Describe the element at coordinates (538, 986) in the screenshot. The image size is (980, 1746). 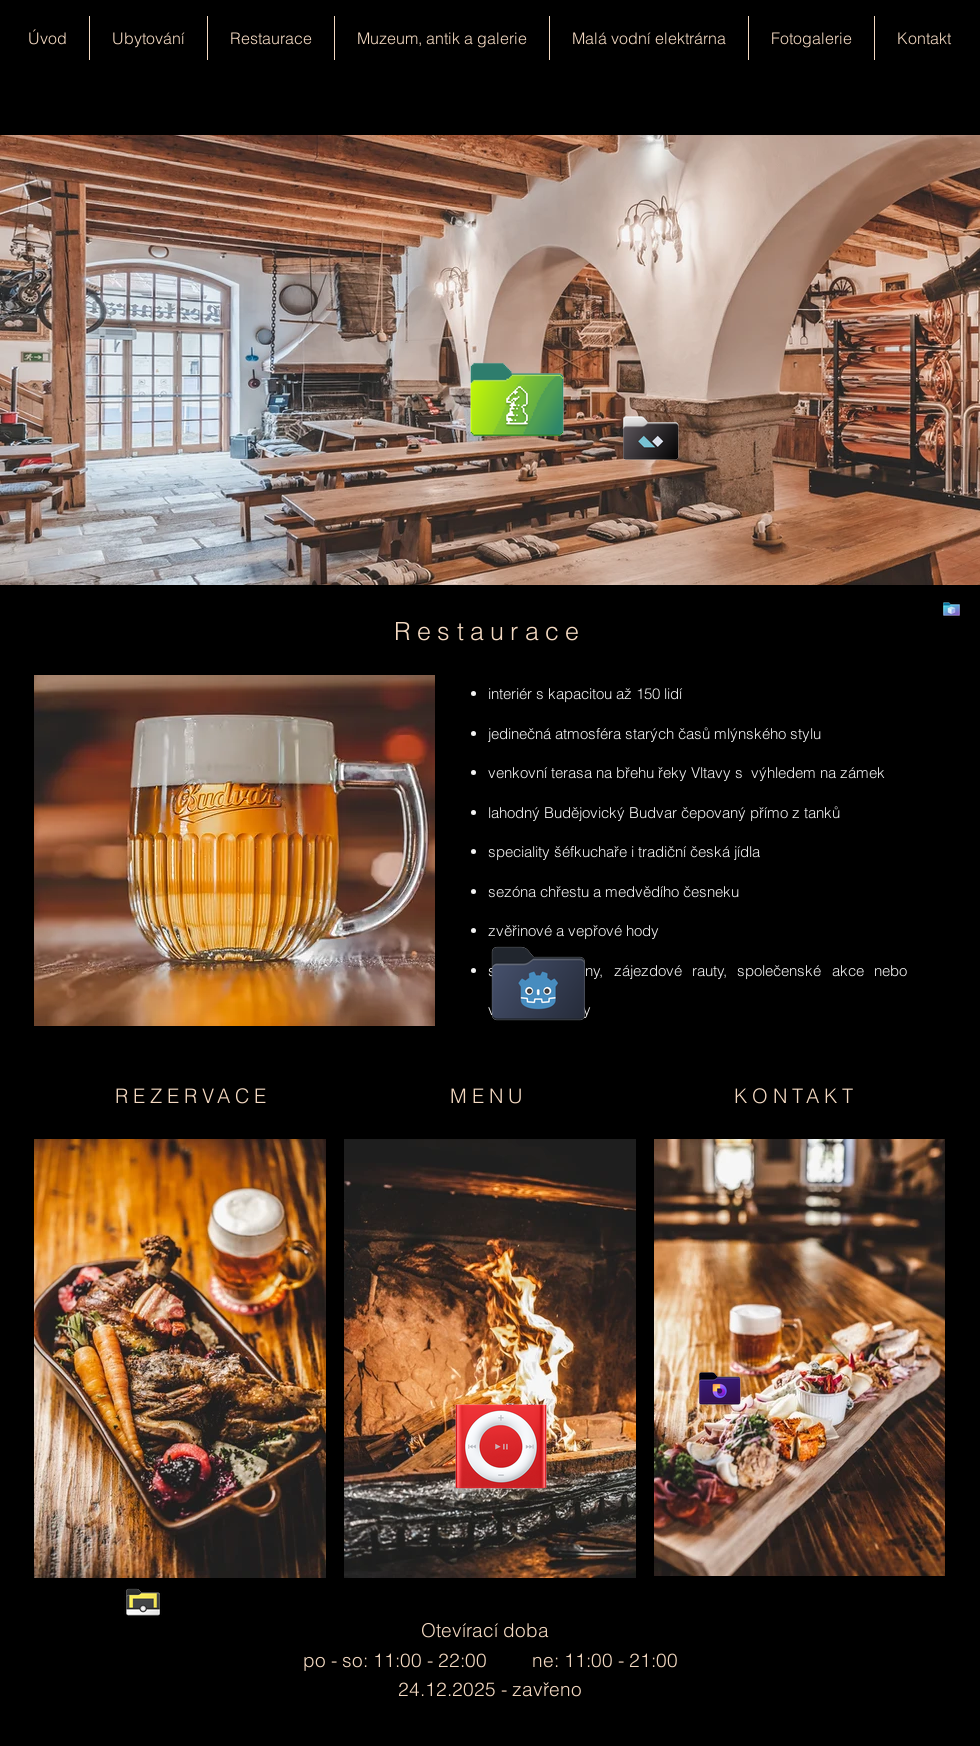
I see `folder containing Godot game engine project files` at that location.